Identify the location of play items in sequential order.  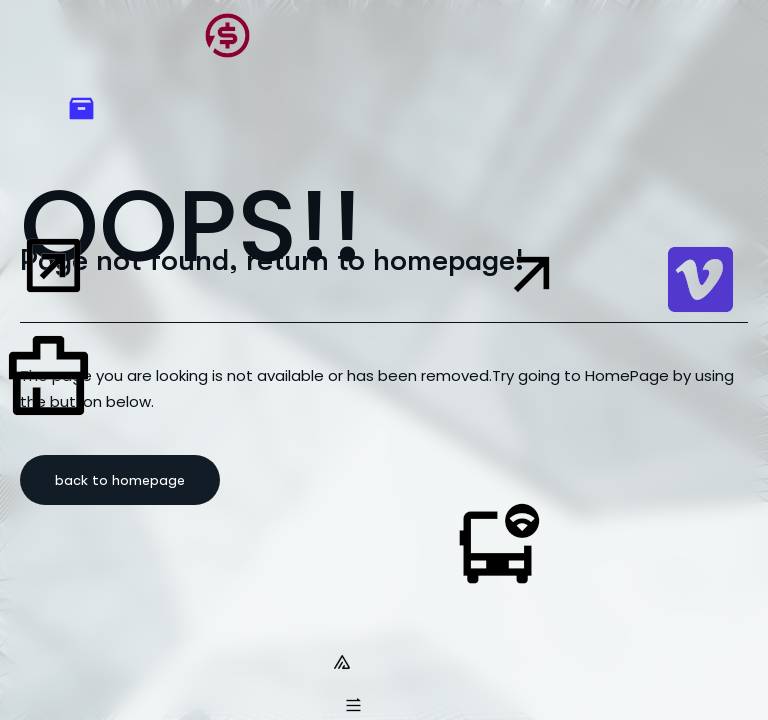
(353, 705).